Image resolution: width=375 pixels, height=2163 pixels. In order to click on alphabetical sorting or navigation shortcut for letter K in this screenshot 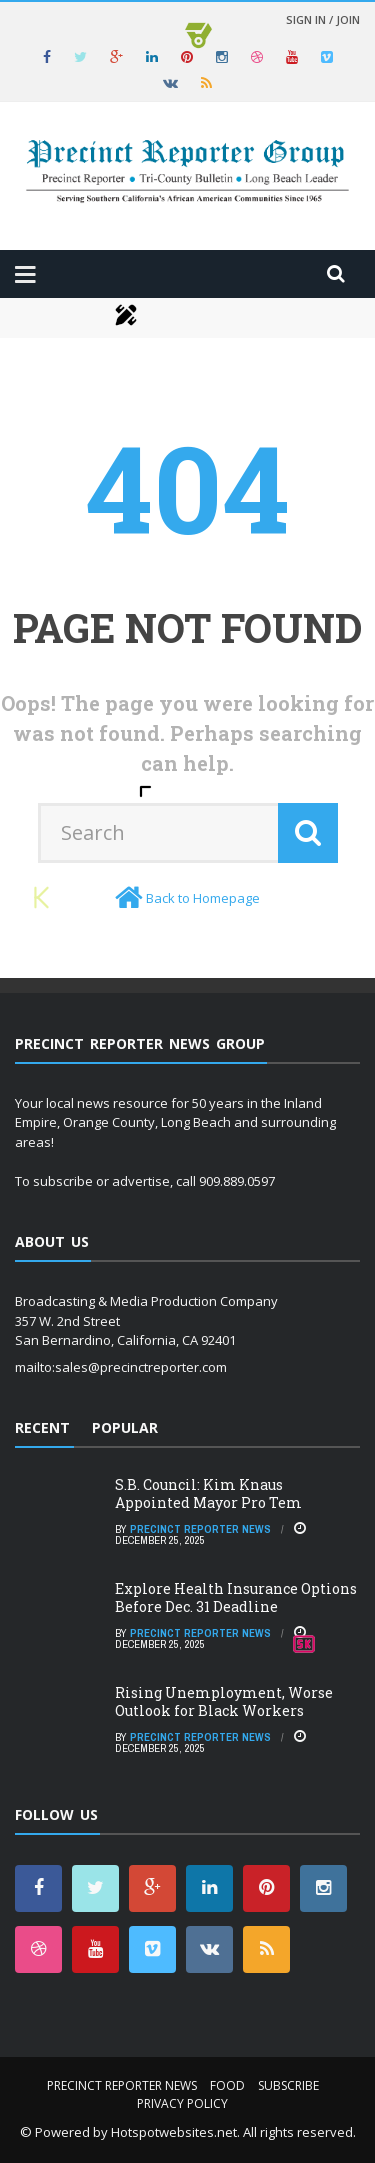, I will do `click(41, 897)`.